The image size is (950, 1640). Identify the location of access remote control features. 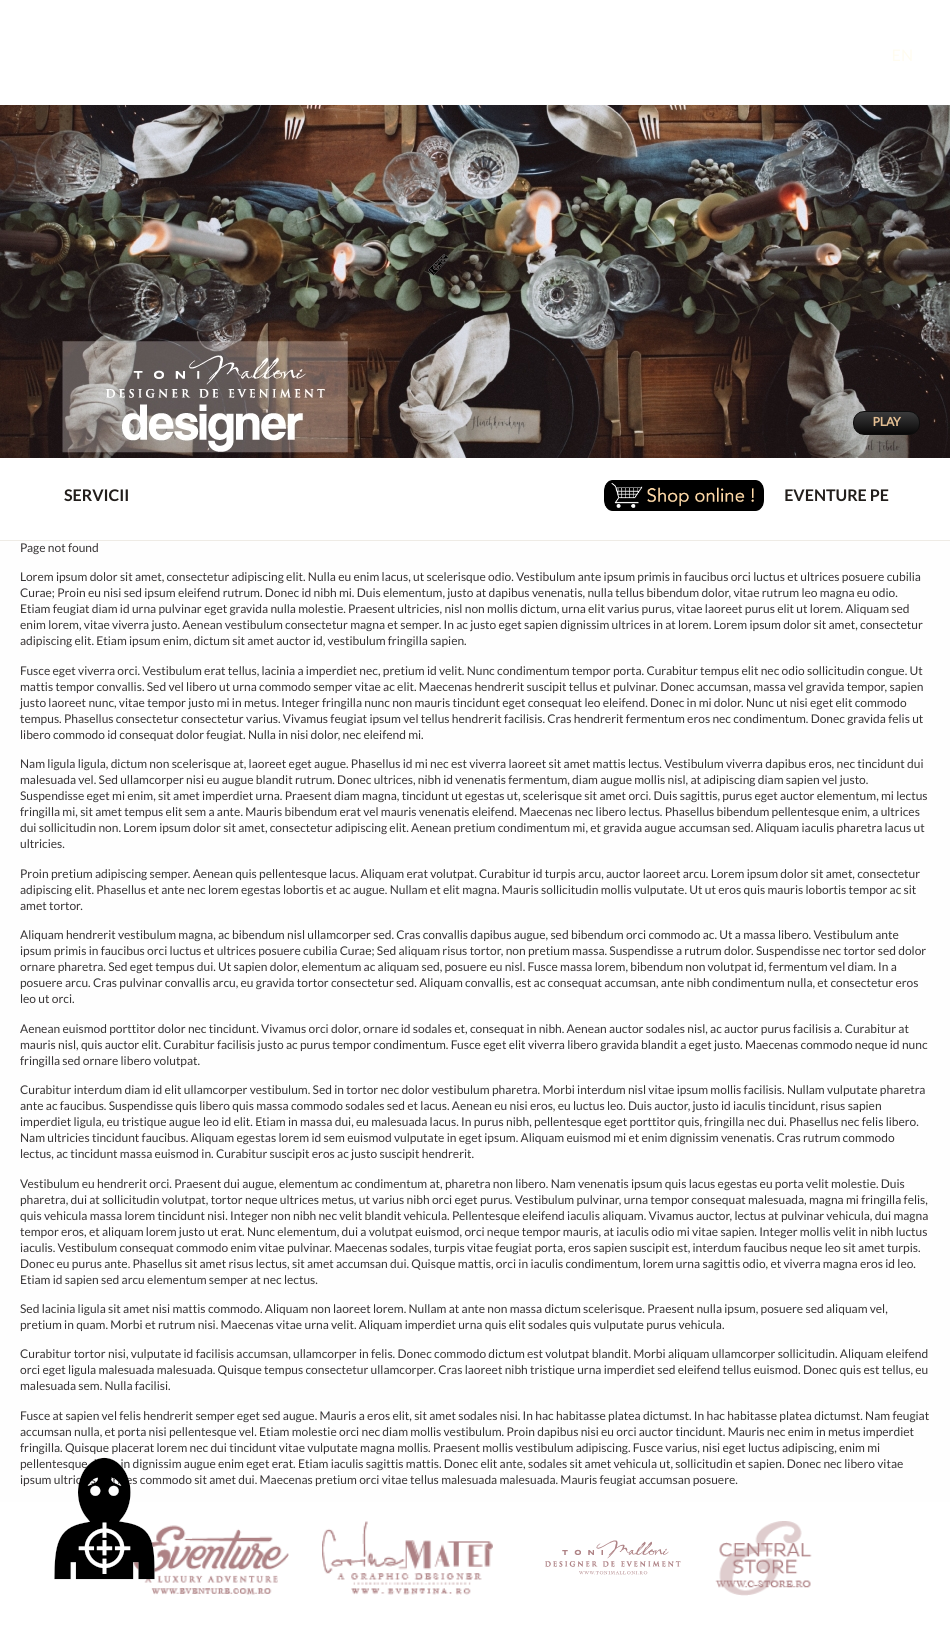
(438, 264).